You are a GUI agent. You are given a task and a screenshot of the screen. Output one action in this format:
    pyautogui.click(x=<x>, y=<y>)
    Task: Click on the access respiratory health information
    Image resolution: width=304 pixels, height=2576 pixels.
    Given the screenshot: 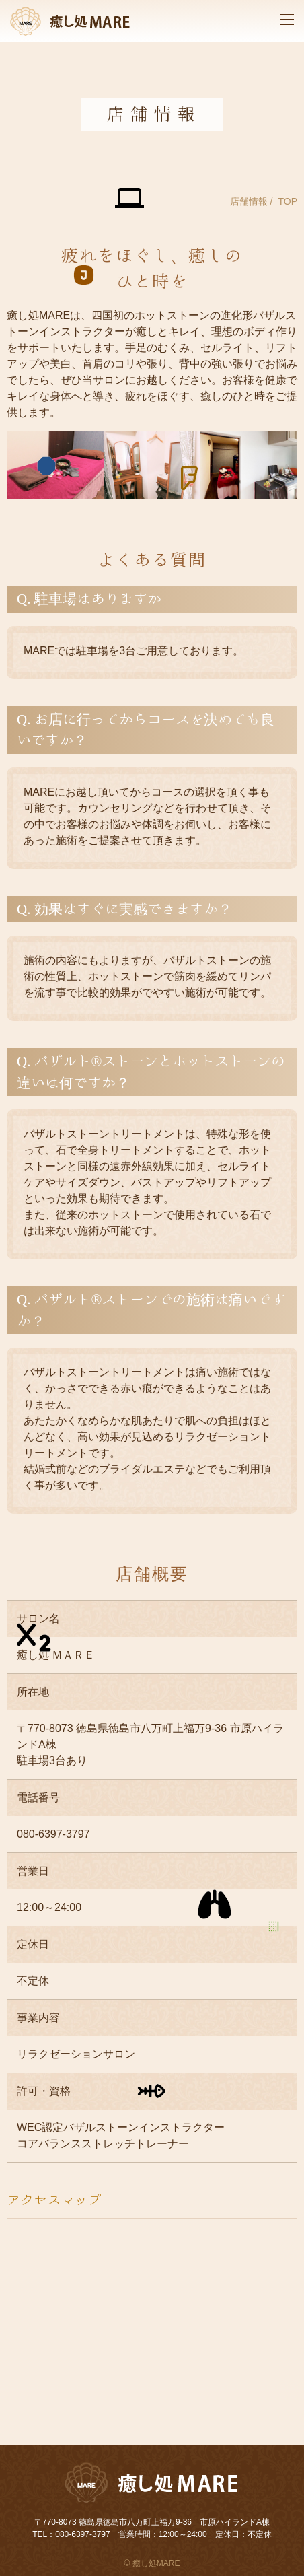 What is the action you would take?
    pyautogui.click(x=215, y=1904)
    